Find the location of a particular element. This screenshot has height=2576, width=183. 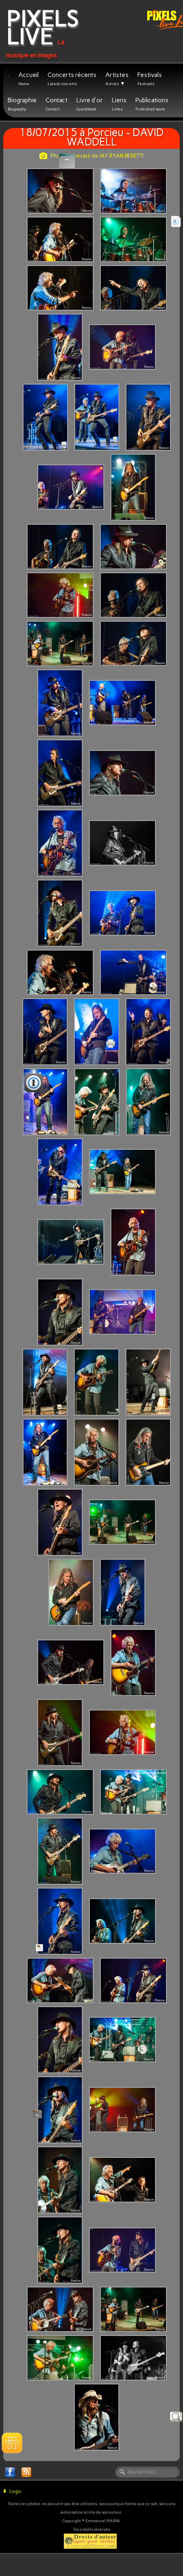

open password manager app is located at coordinates (33, 1083).